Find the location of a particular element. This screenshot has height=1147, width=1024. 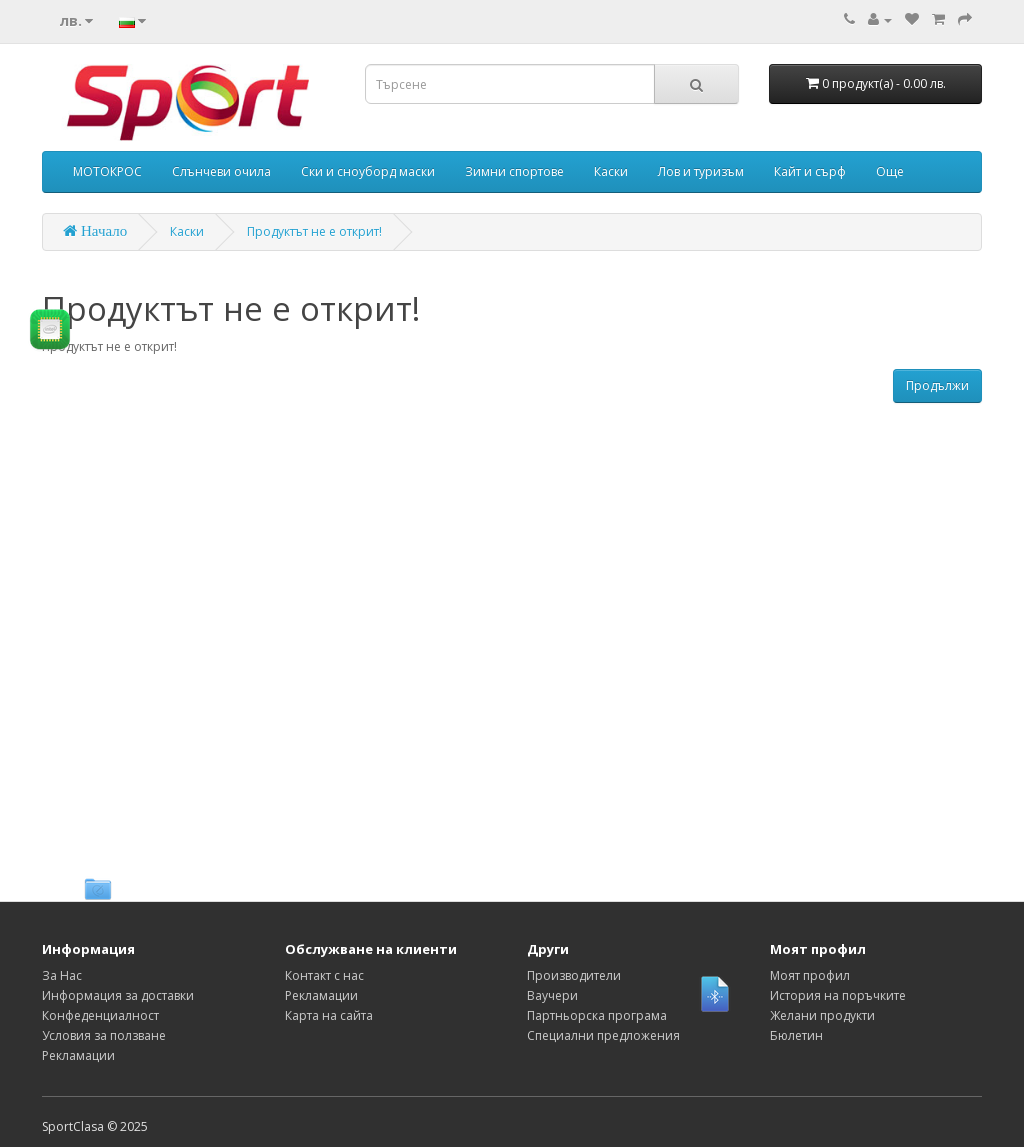

firmware file or system software package is located at coordinates (50, 330).